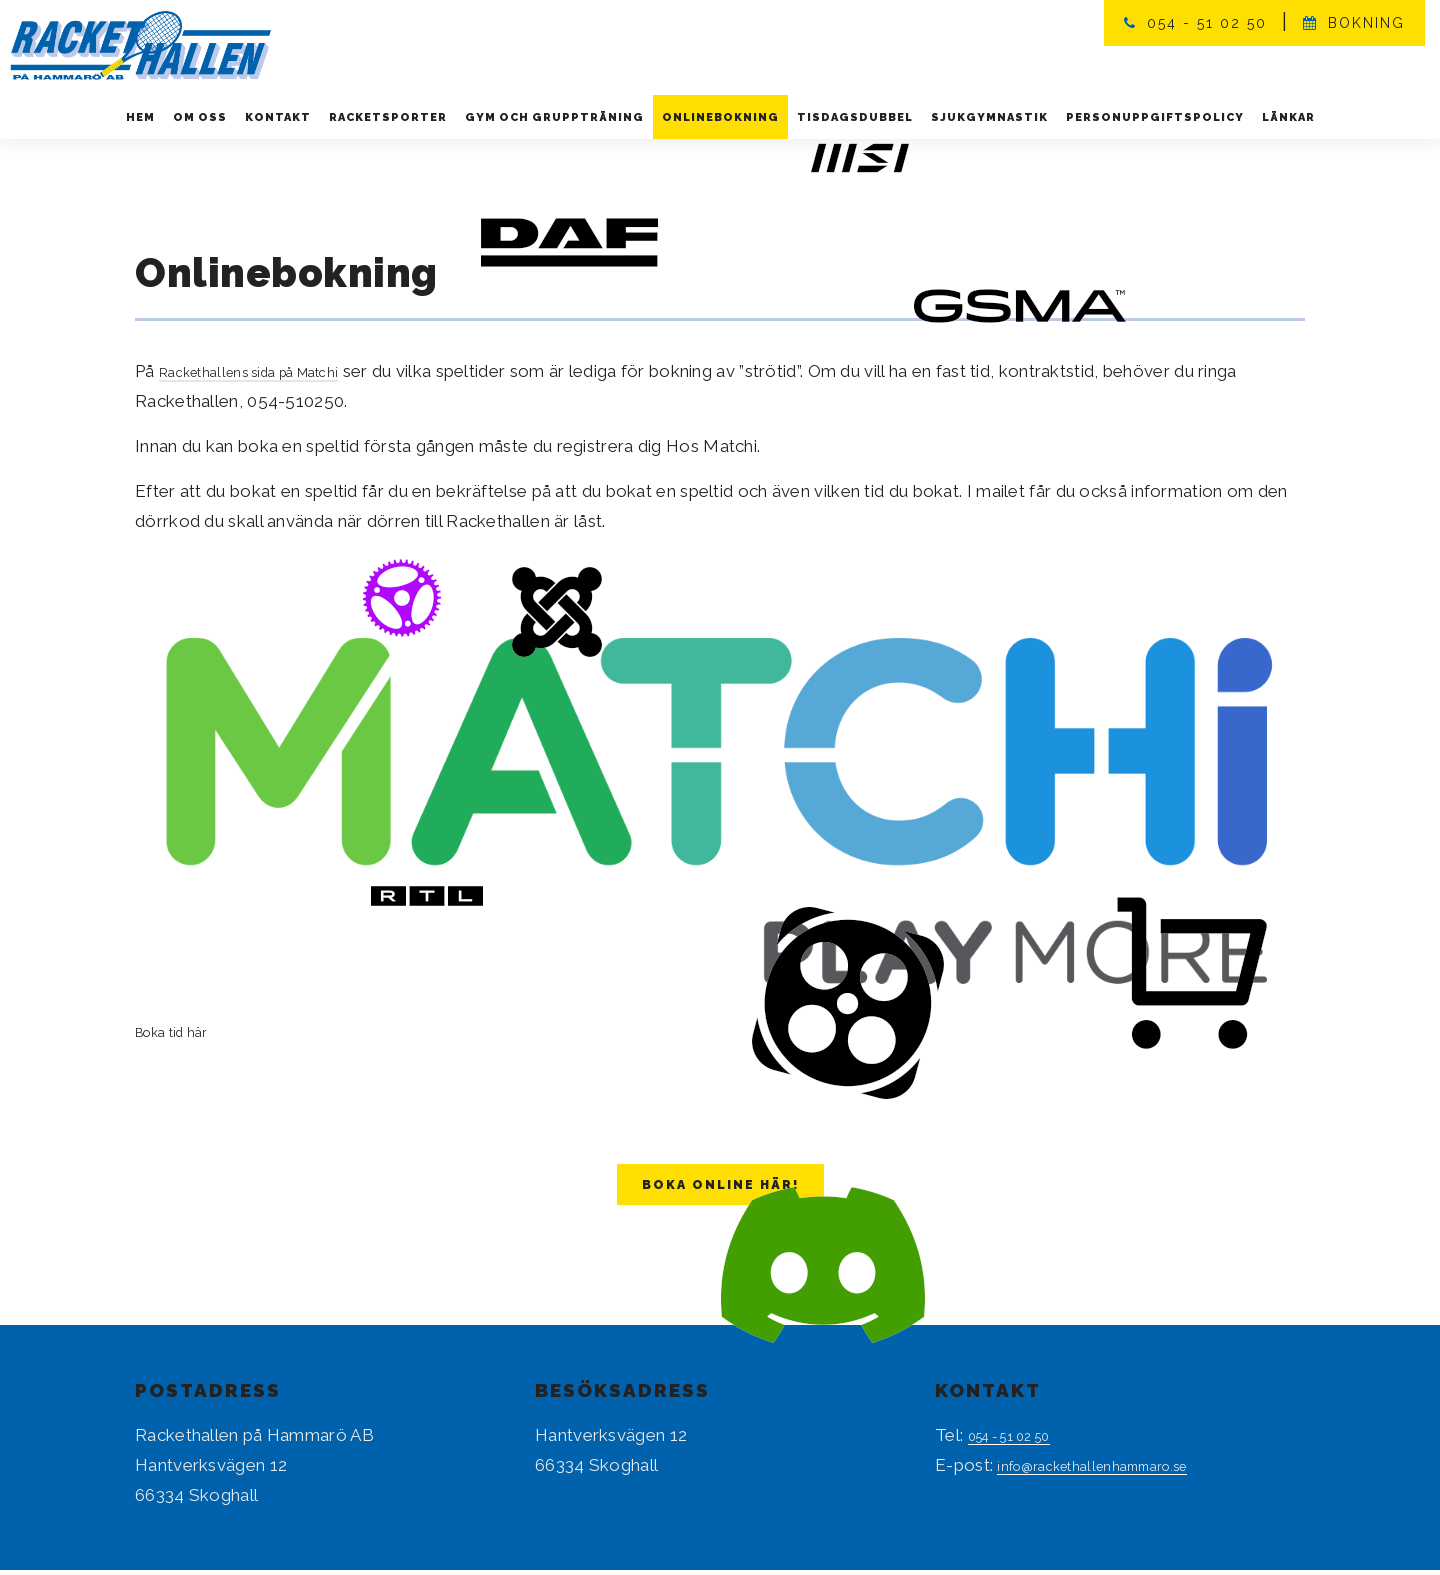 This screenshot has height=1575, width=1440. Describe the element at coordinates (1020, 306) in the screenshot. I see `GSMA organization logo` at that location.